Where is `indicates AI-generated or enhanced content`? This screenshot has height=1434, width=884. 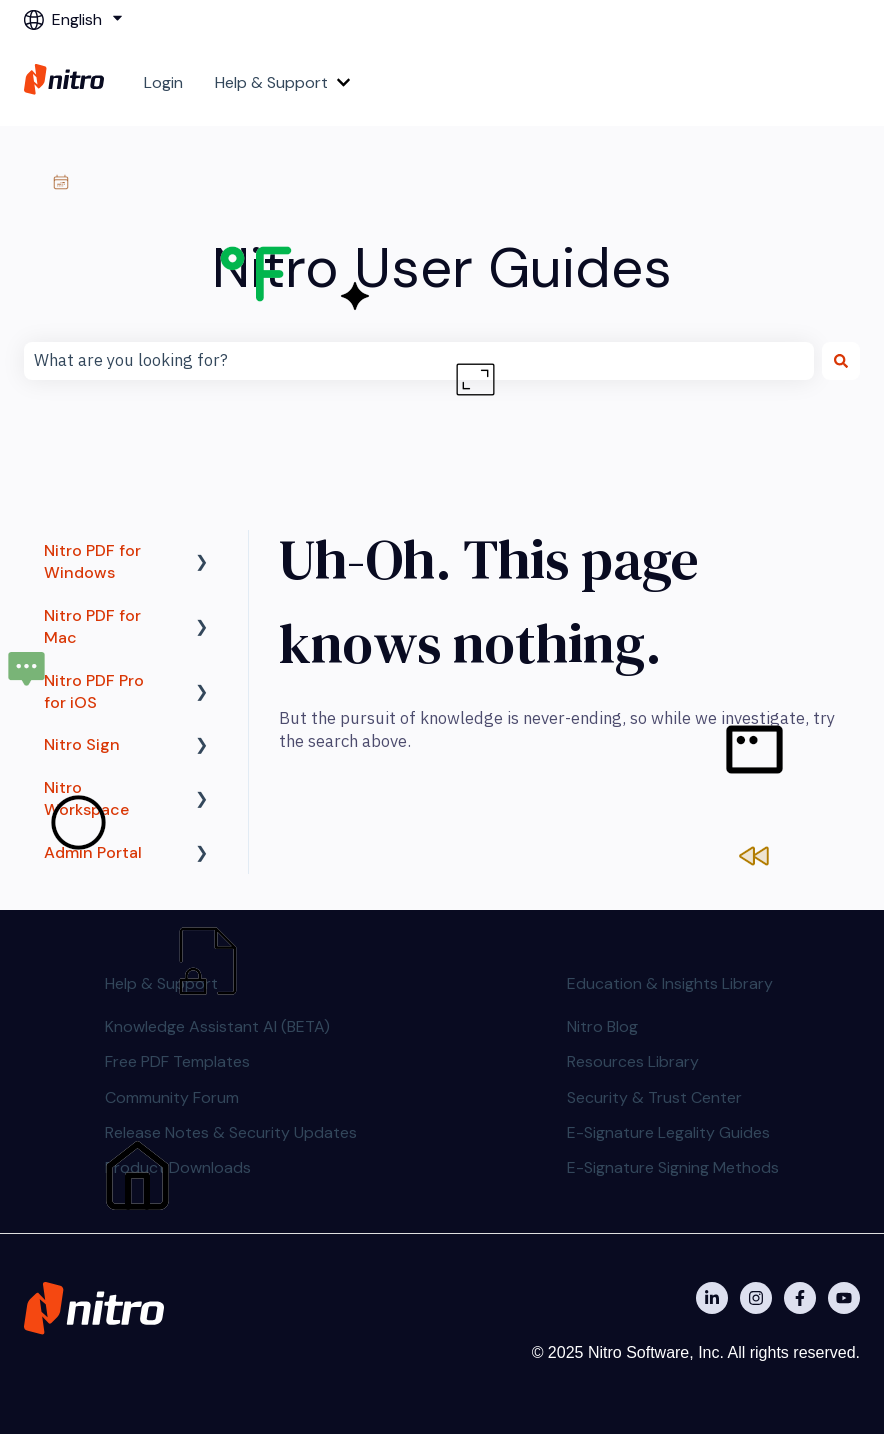
indicates AI-generated or enhanced content is located at coordinates (355, 296).